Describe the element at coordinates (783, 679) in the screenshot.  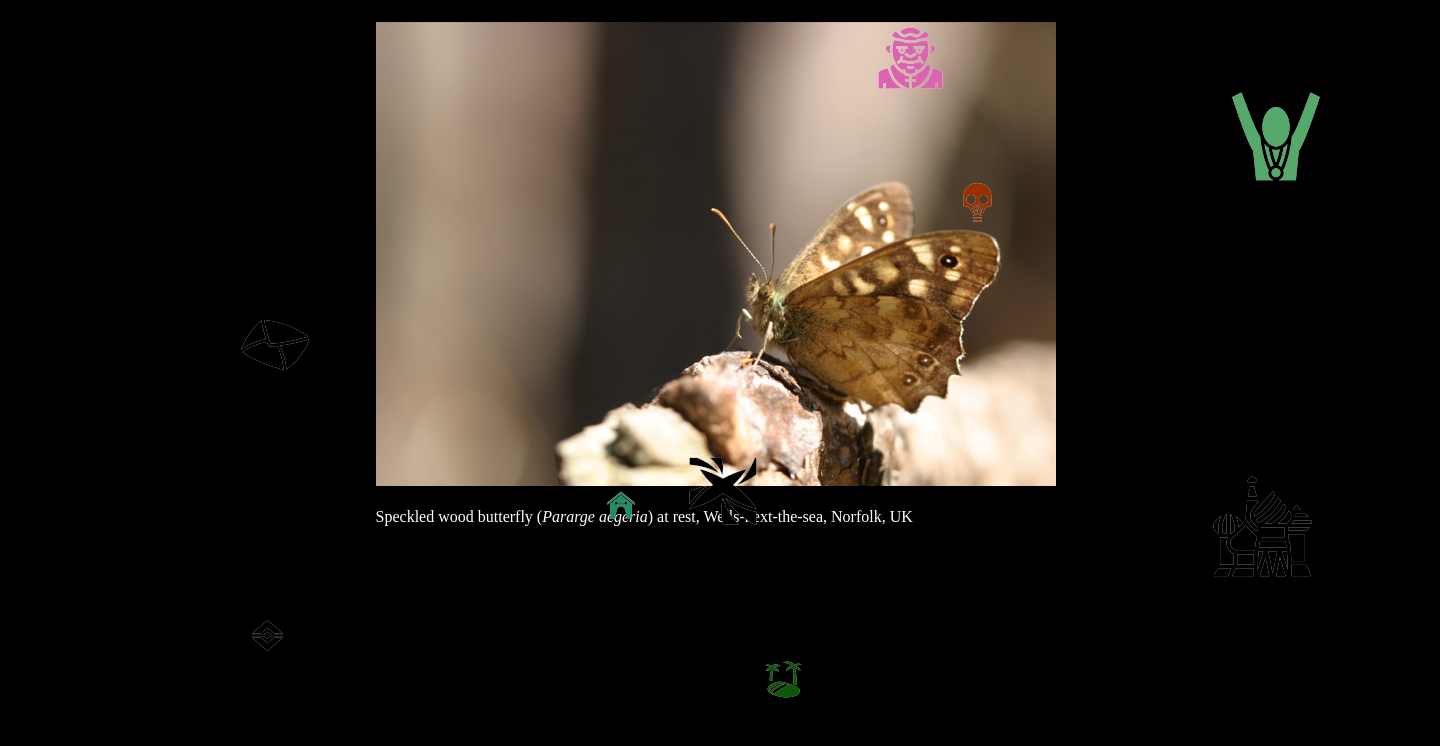
I see `indicates a desert or tropical location in a game` at that location.